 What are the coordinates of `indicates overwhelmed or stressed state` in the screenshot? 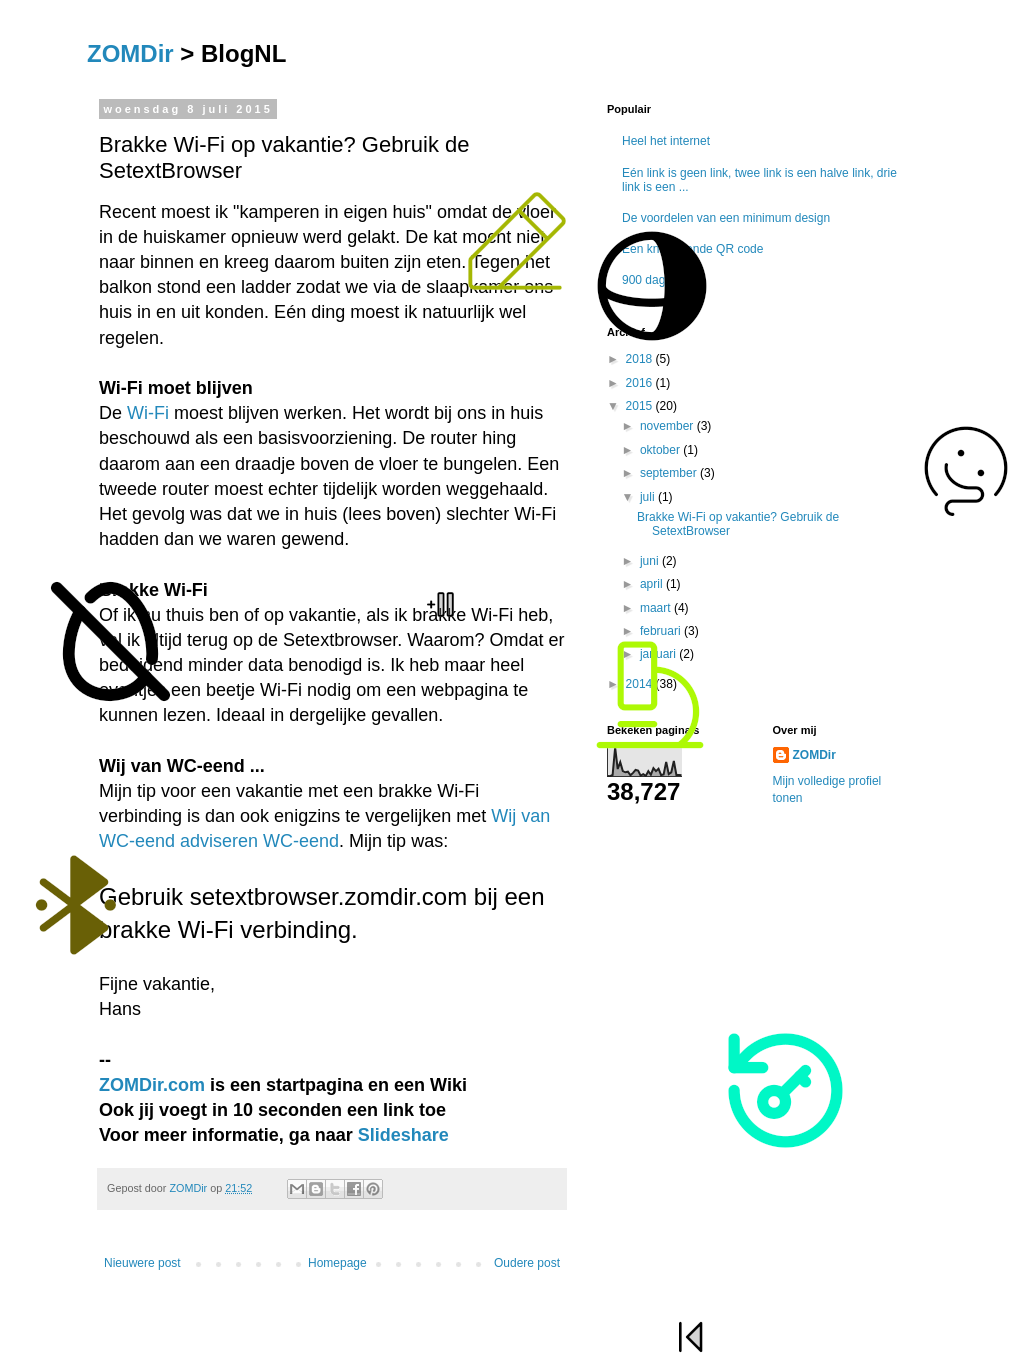 It's located at (966, 468).